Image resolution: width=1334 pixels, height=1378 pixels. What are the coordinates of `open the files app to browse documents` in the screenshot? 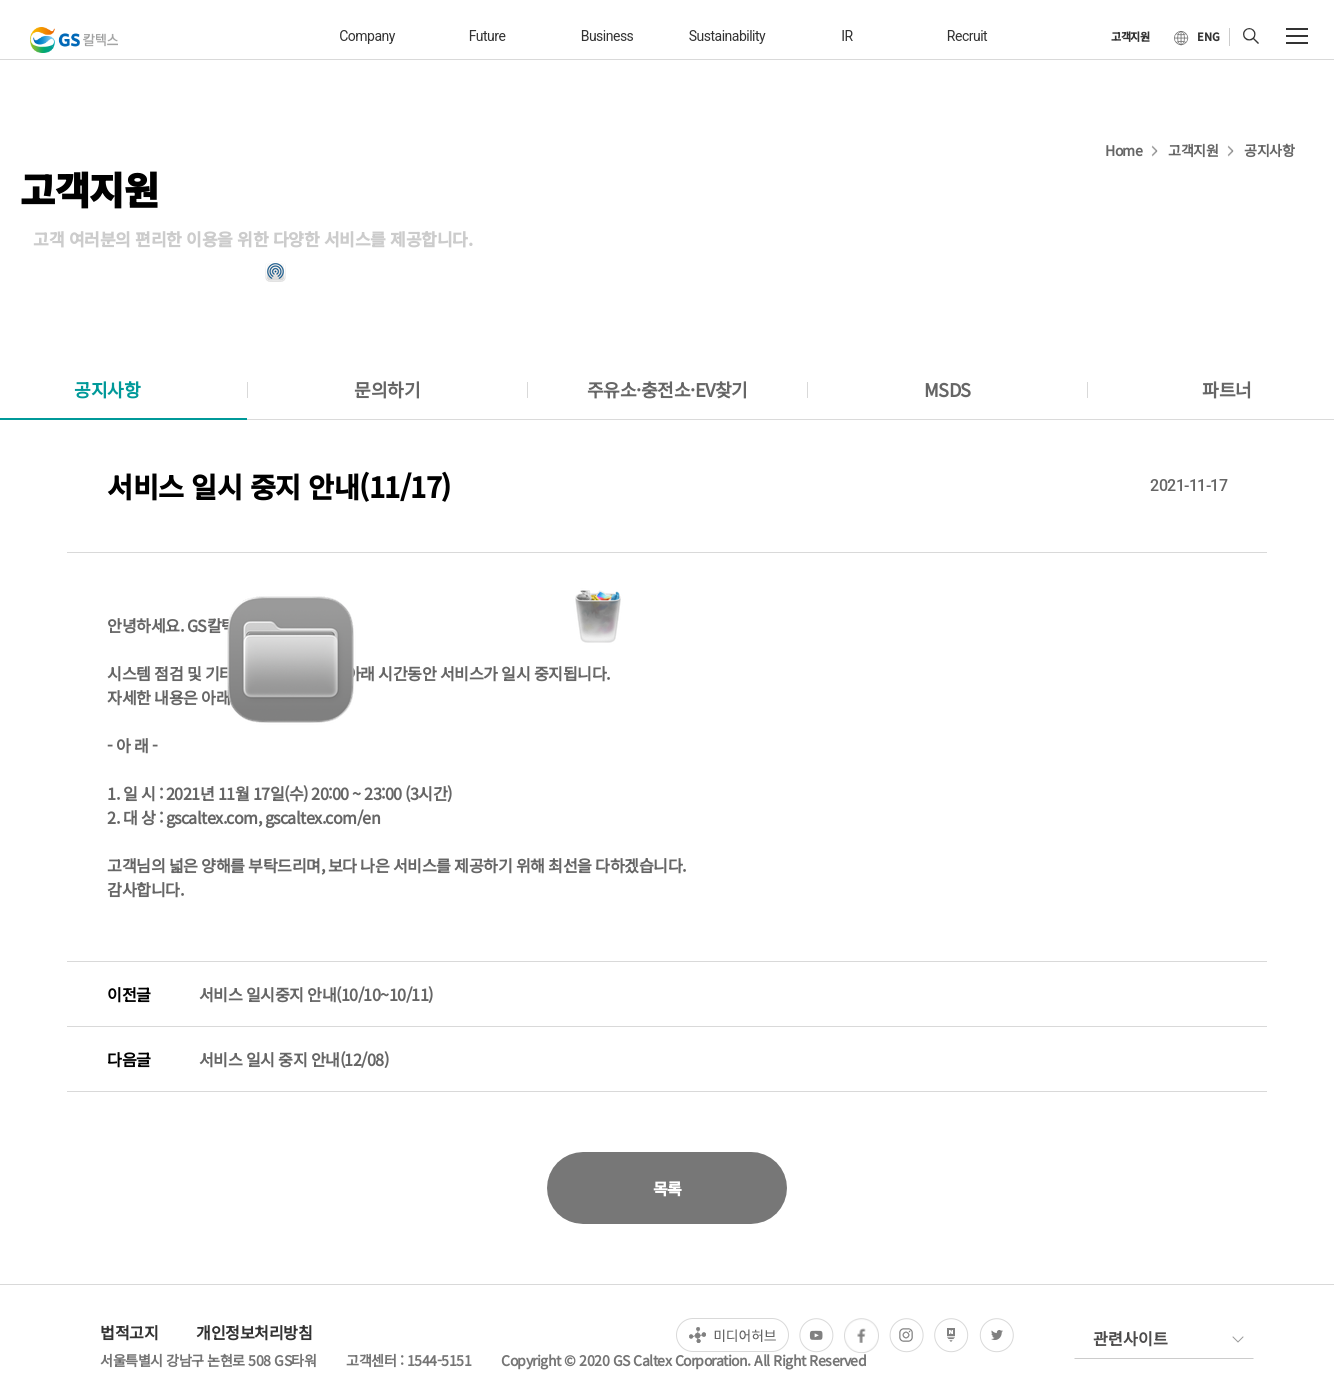 It's located at (290, 659).